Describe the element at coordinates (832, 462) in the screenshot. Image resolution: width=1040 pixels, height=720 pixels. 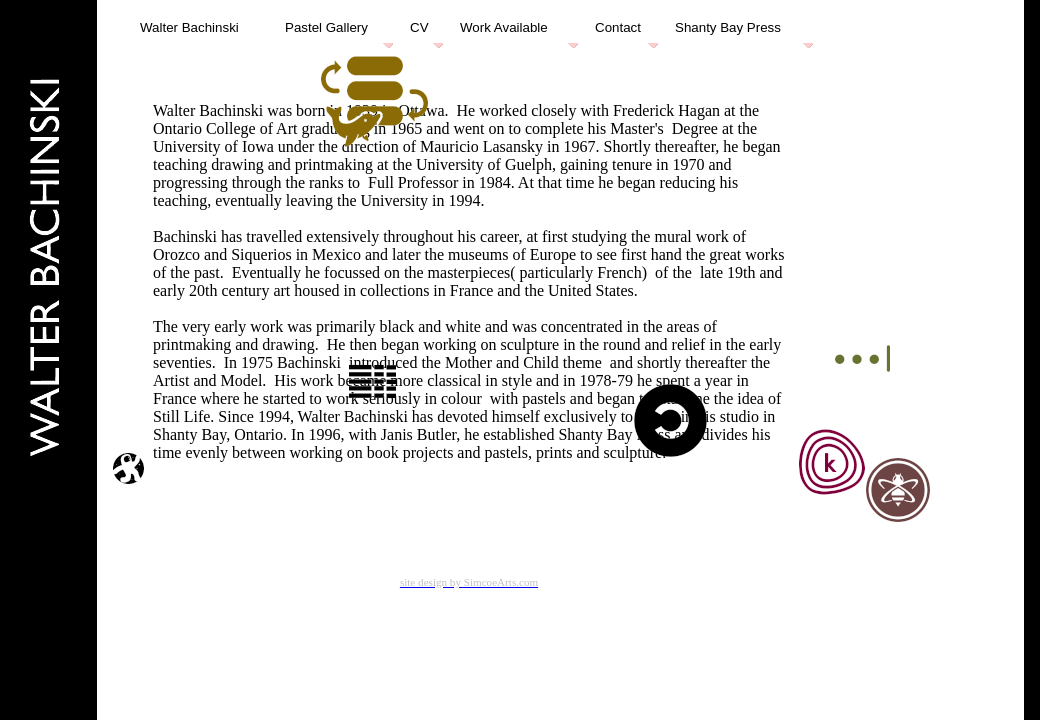
I see `visit the Keep a Changelog website` at that location.